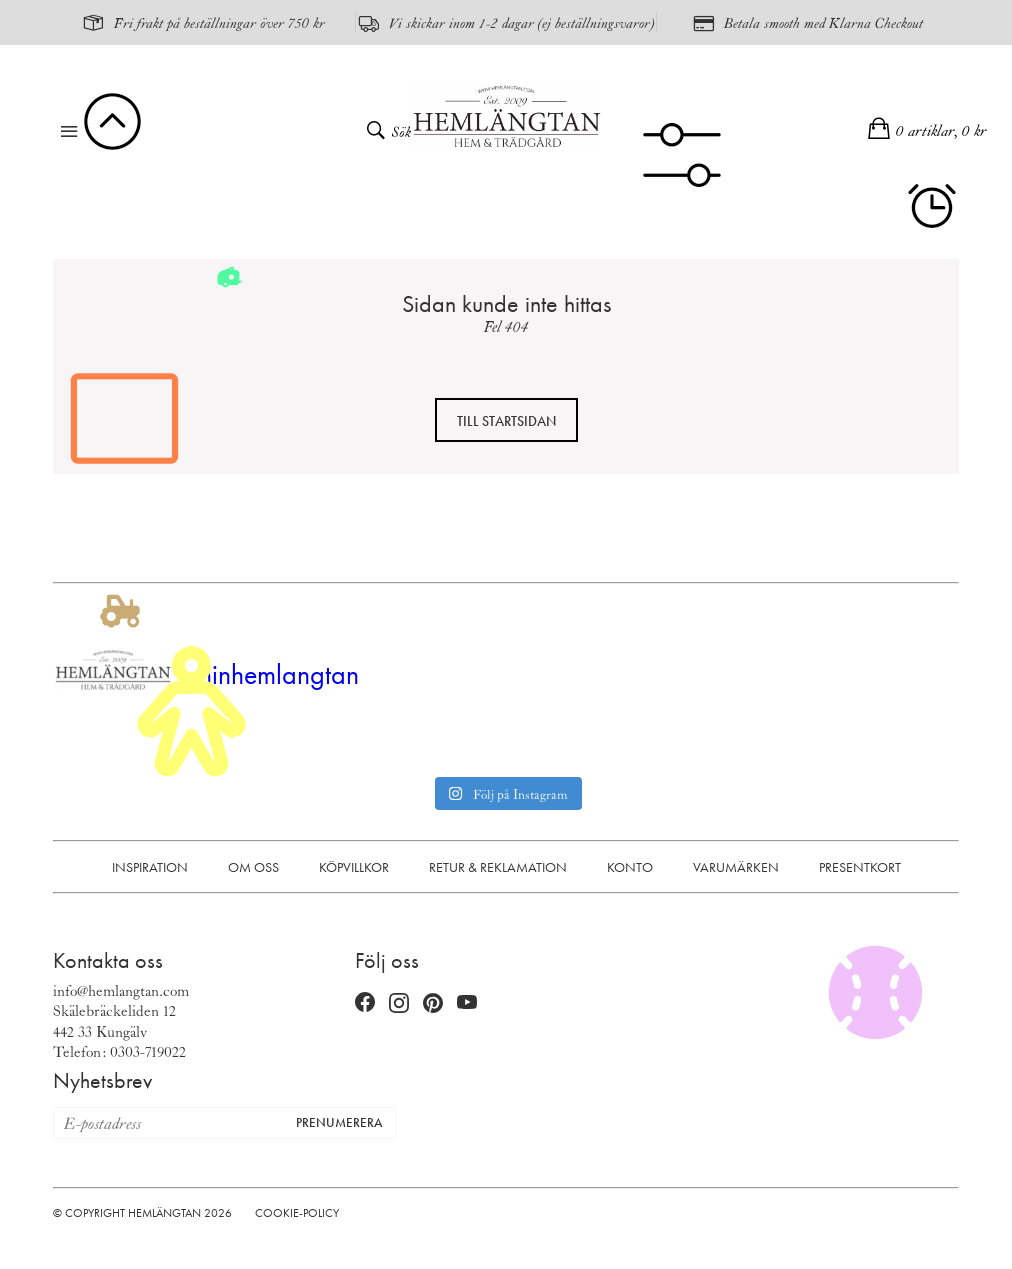  What do you see at coordinates (932, 206) in the screenshot?
I see `set or manage alarms` at bounding box center [932, 206].